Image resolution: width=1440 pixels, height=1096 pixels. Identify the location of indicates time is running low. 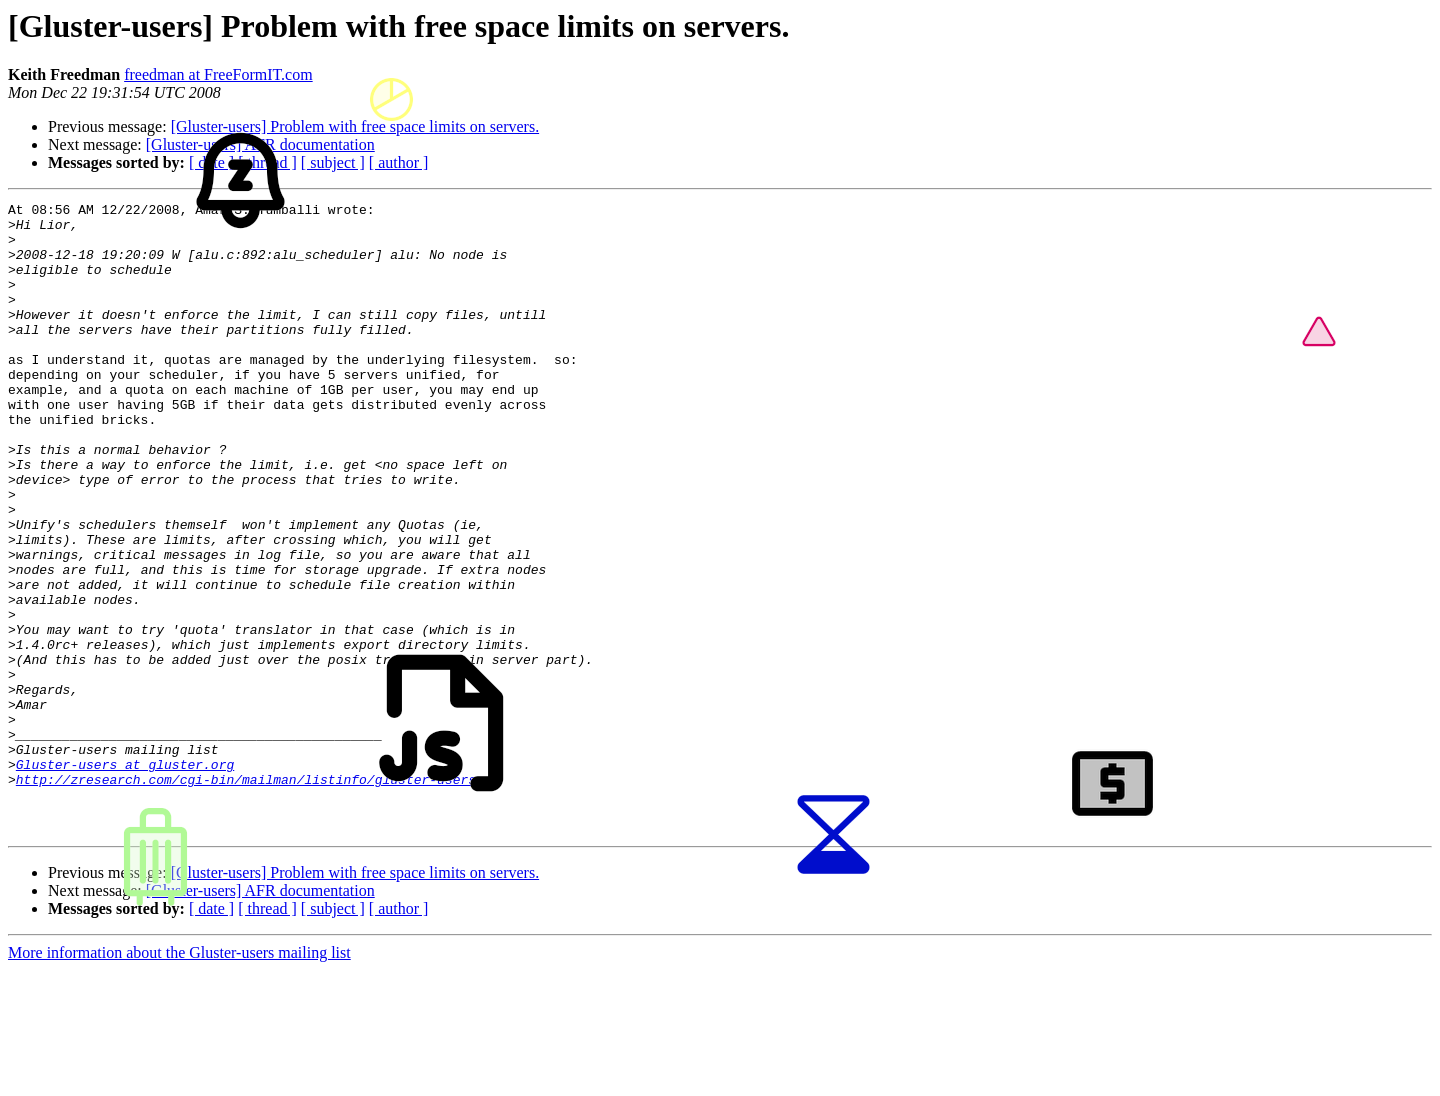
(833, 834).